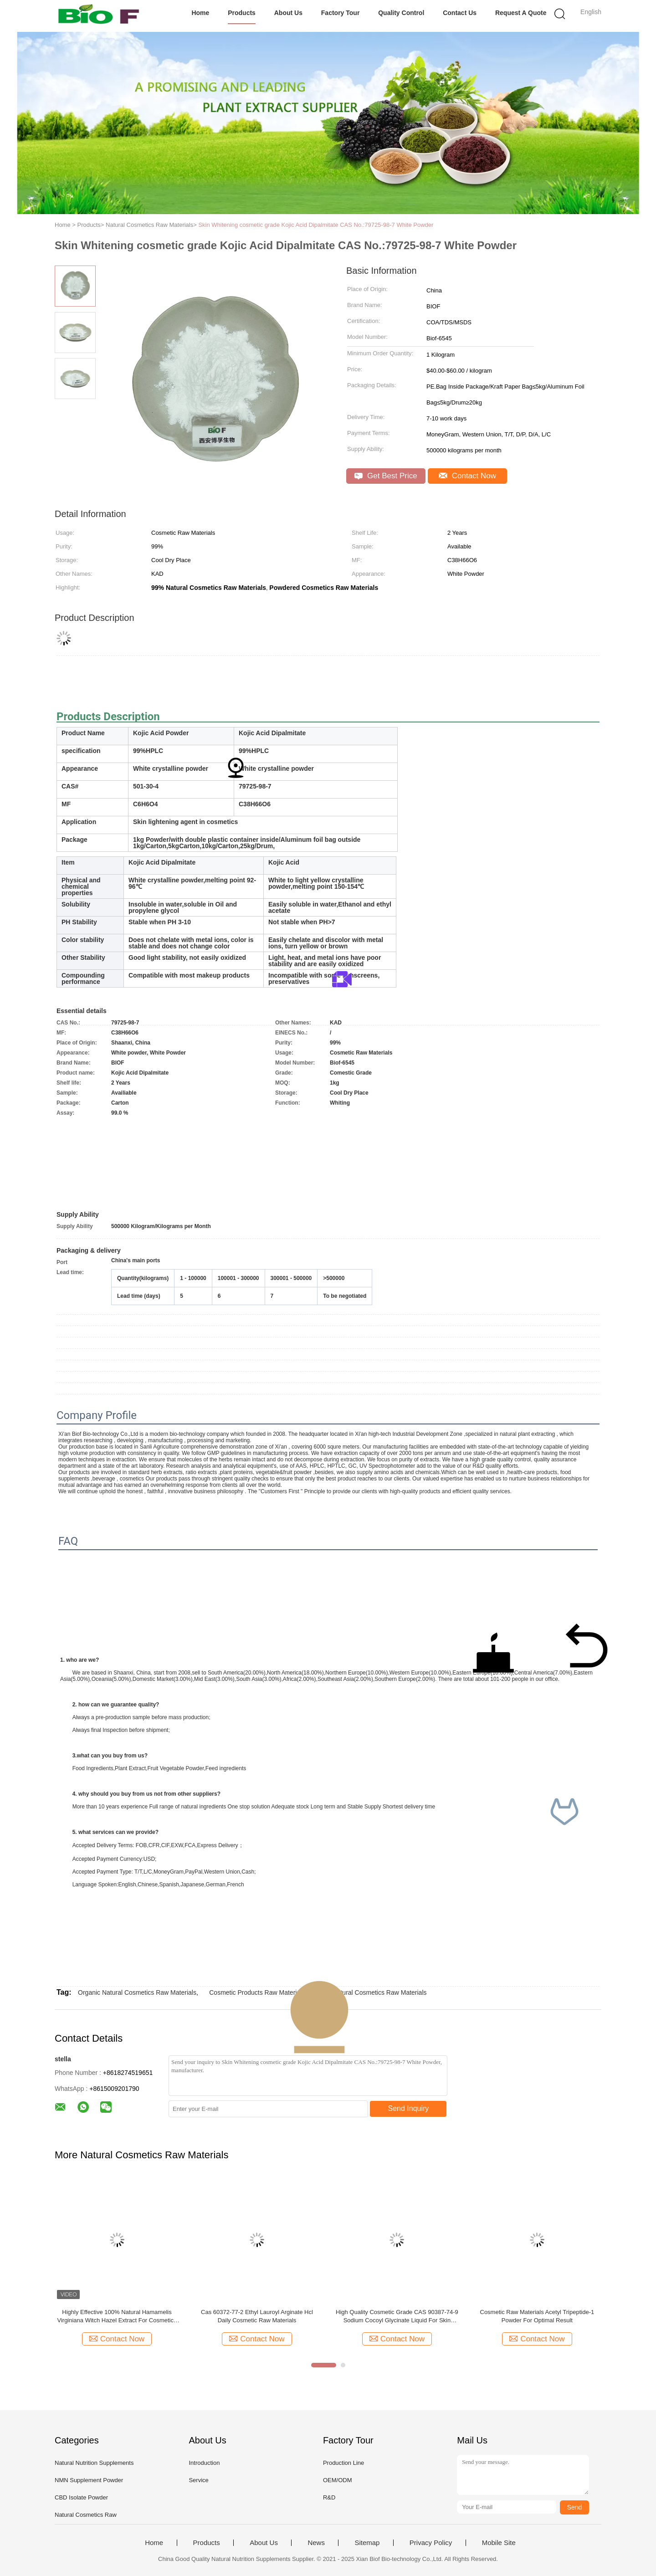 The image size is (656, 2576). What do you see at coordinates (319, 2017) in the screenshot?
I see `view your profile` at bounding box center [319, 2017].